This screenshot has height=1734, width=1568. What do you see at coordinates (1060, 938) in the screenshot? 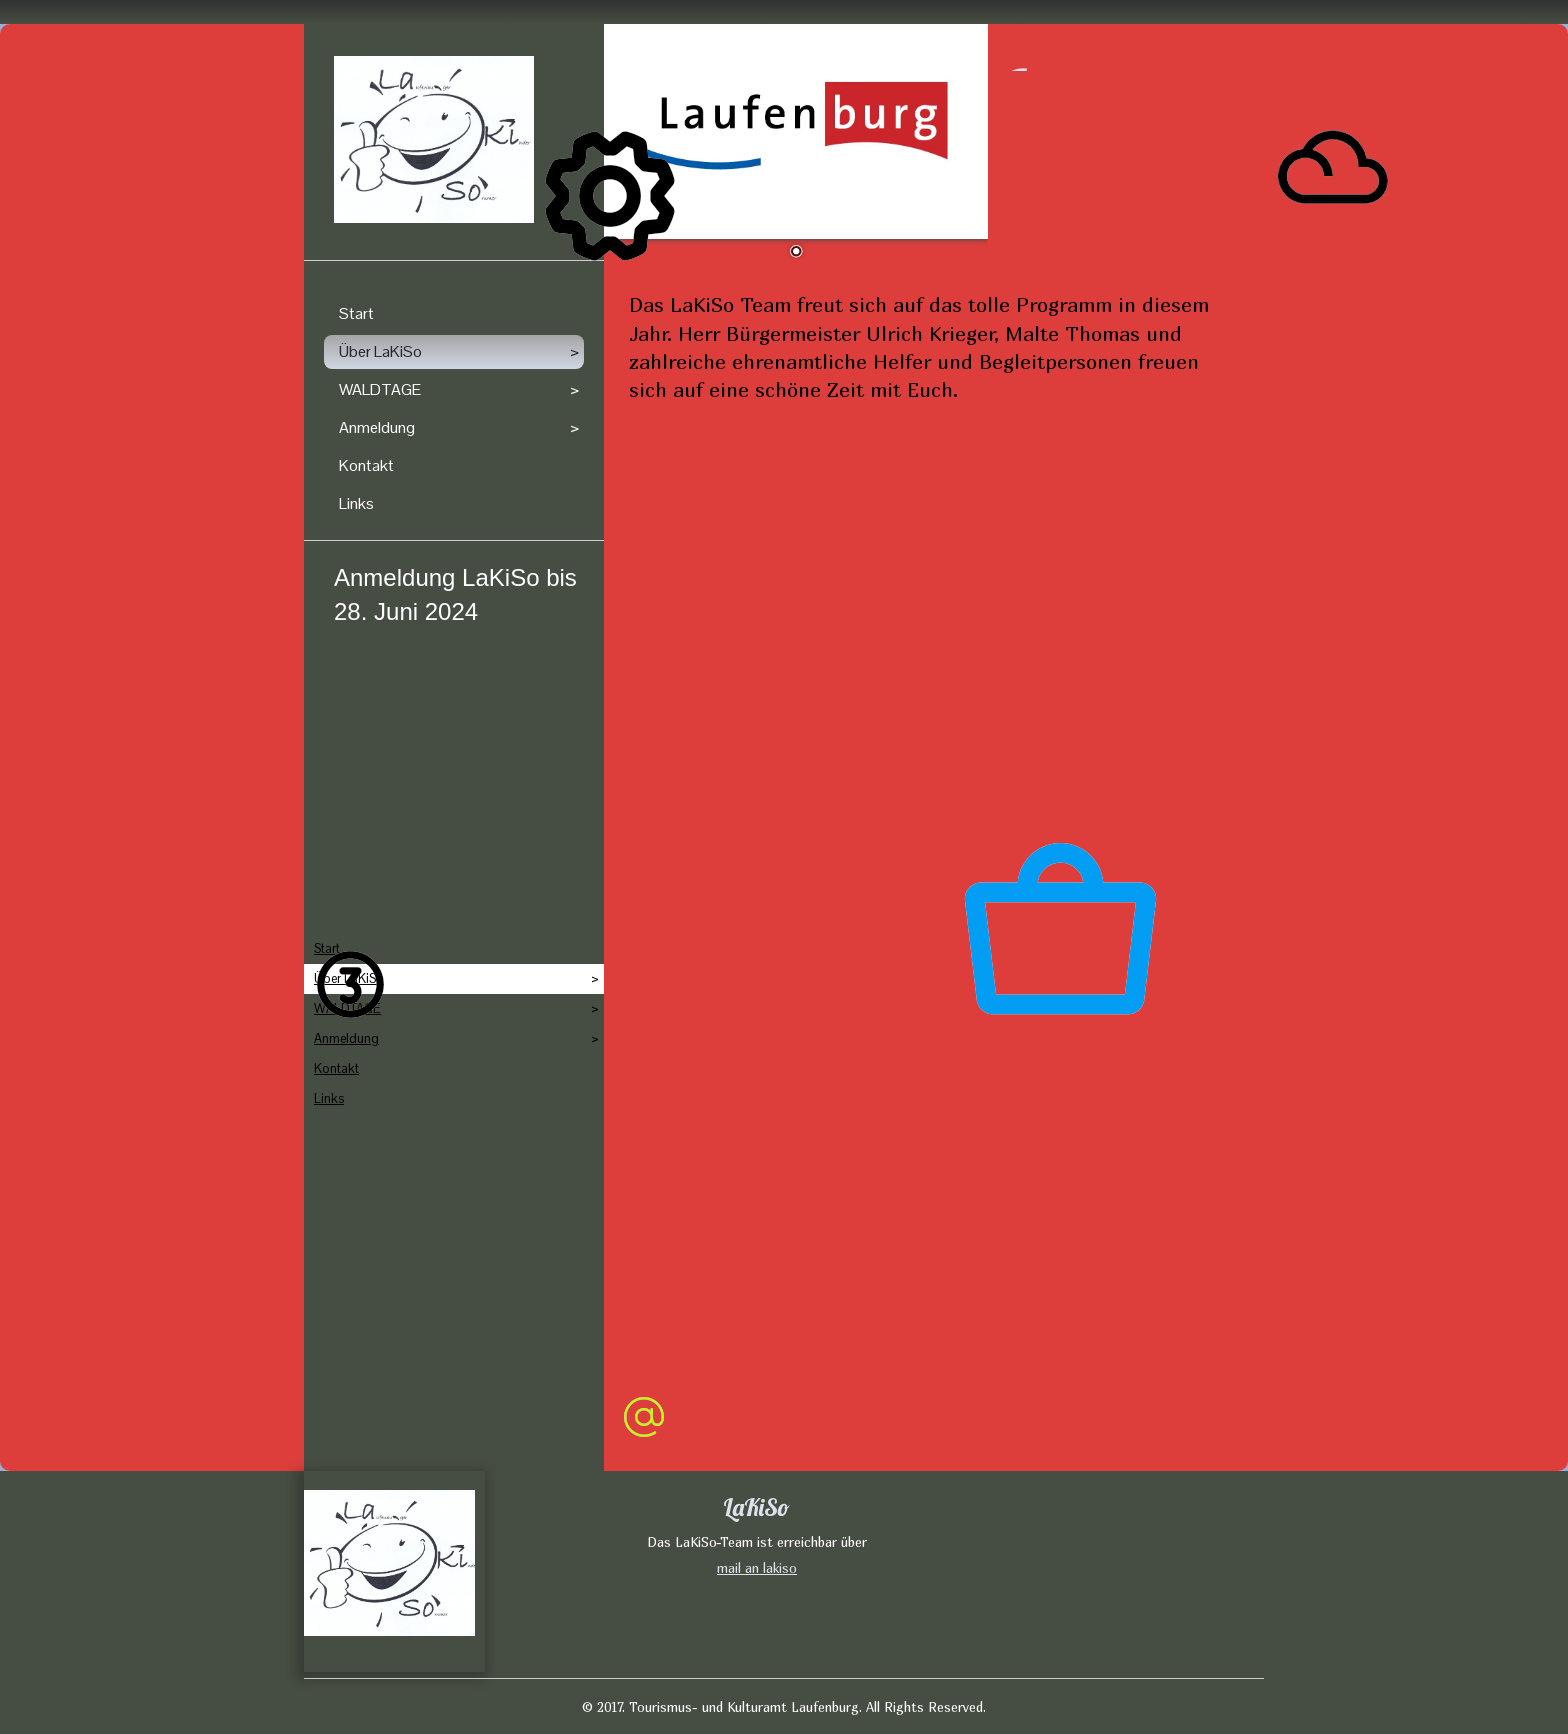
I see `view your shopping bag` at bounding box center [1060, 938].